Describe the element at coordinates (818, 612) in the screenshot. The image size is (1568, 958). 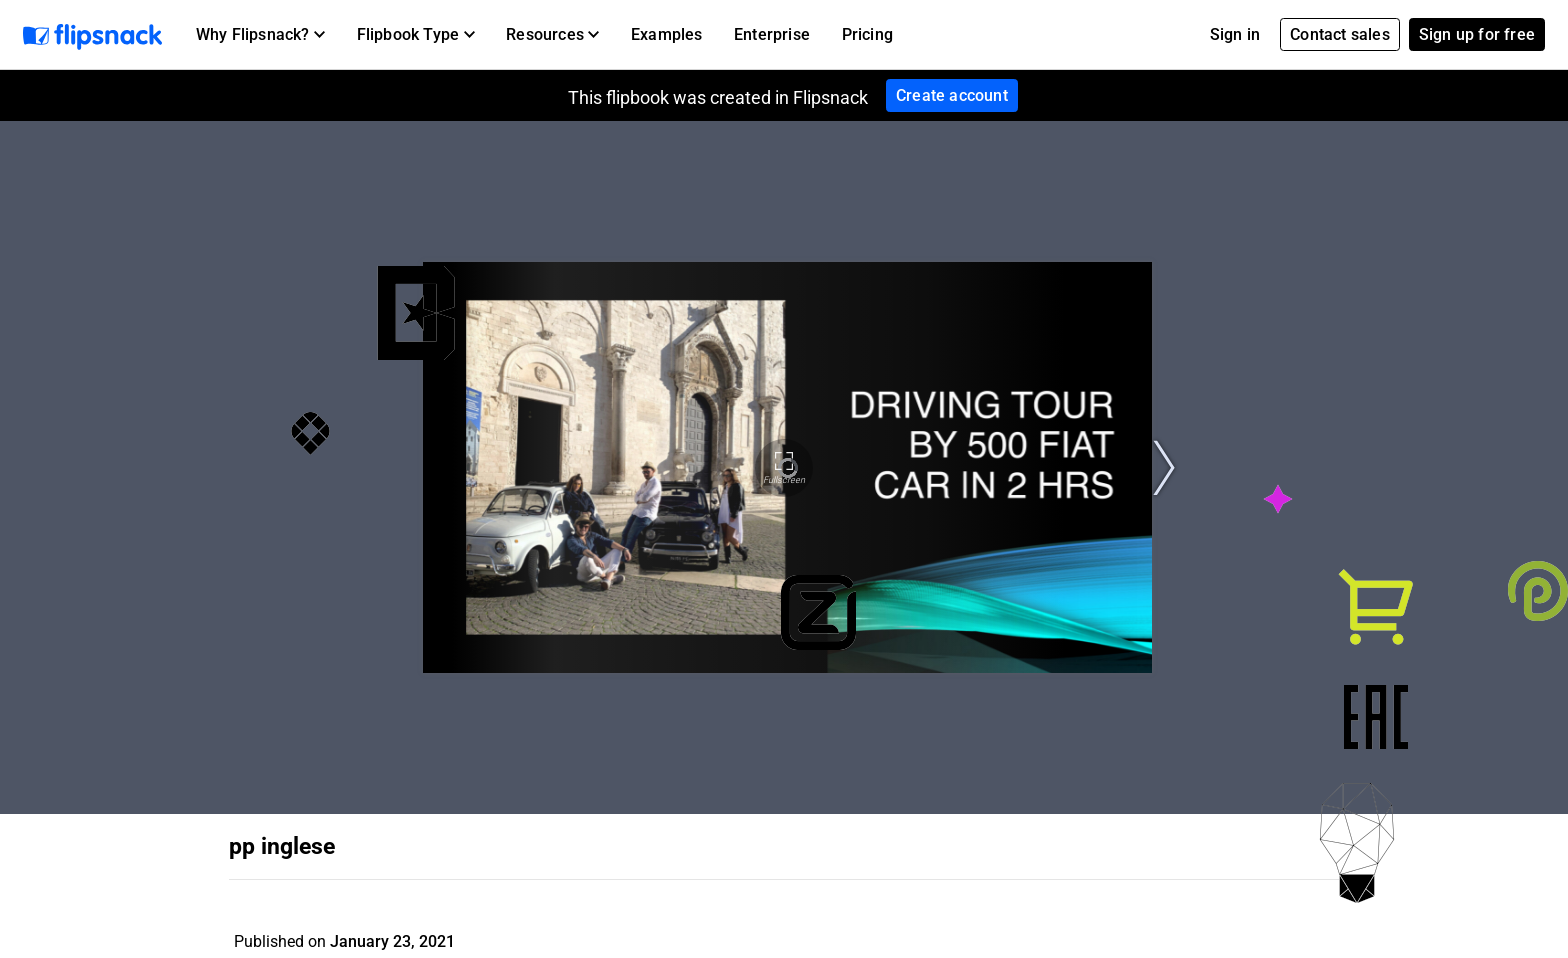
I see `open the ziggo app` at that location.